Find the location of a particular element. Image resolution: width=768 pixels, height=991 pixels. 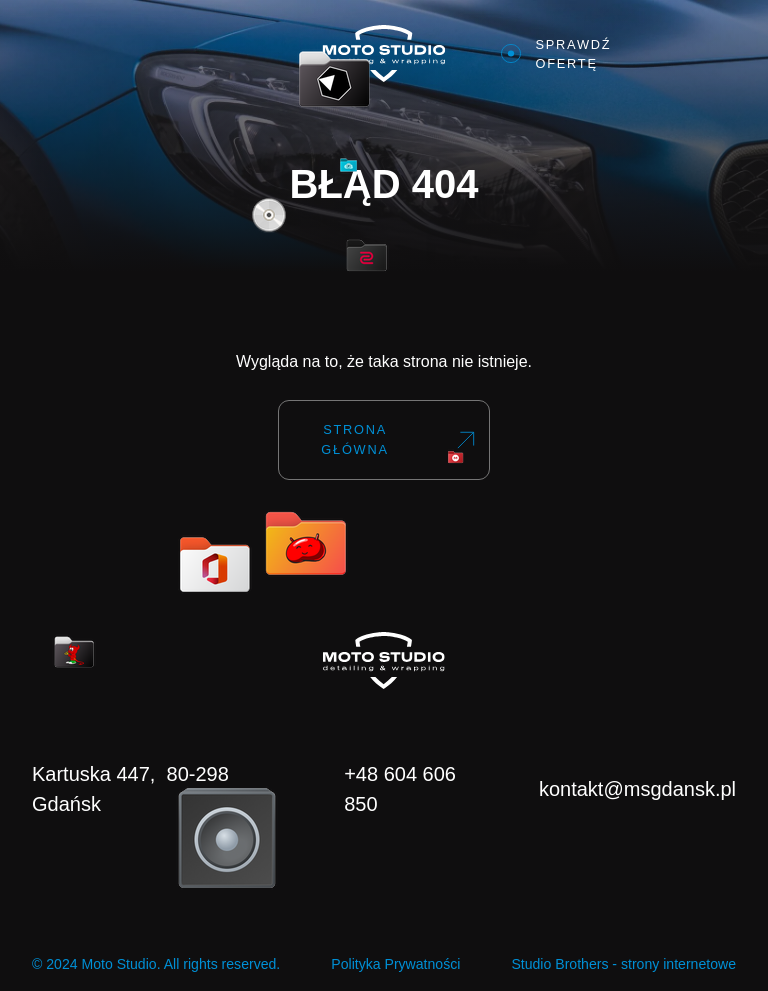

open android jelly bean system folder is located at coordinates (305, 545).